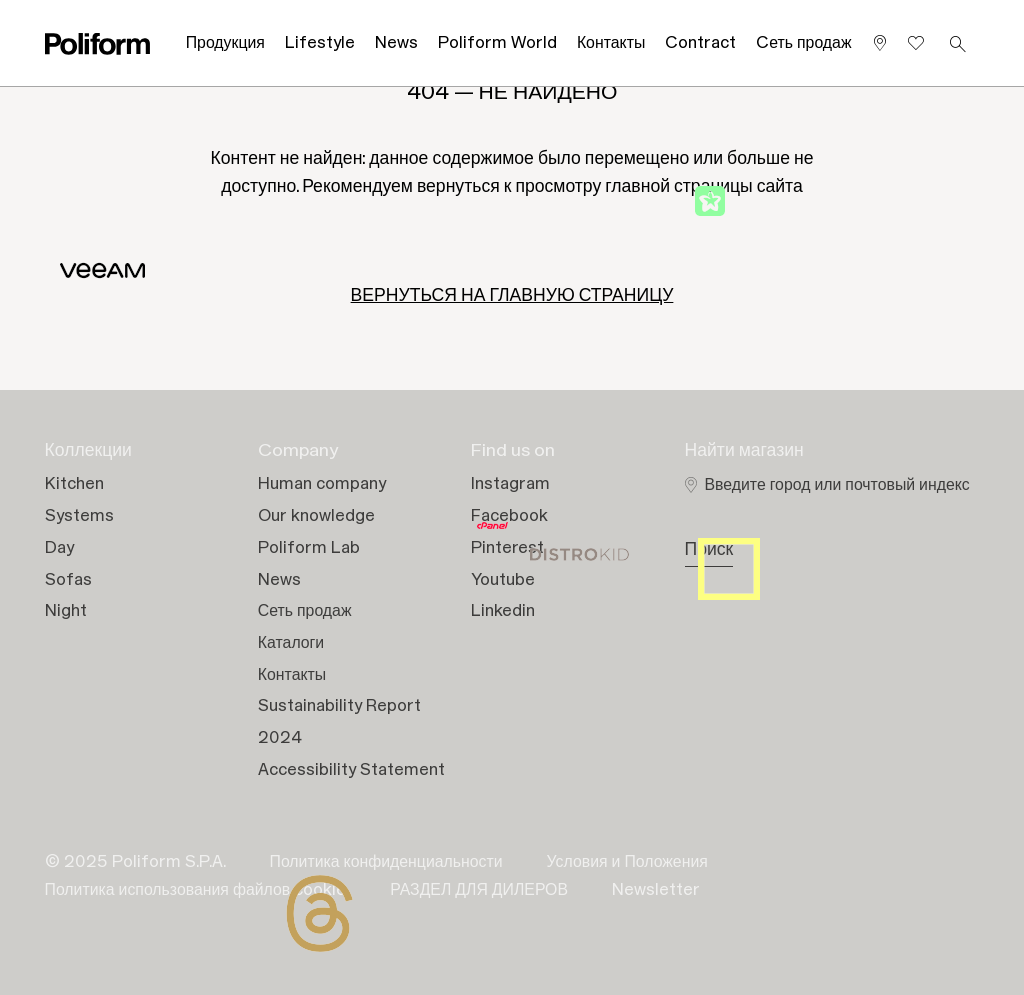  I want to click on open the Threads app, so click(319, 913).